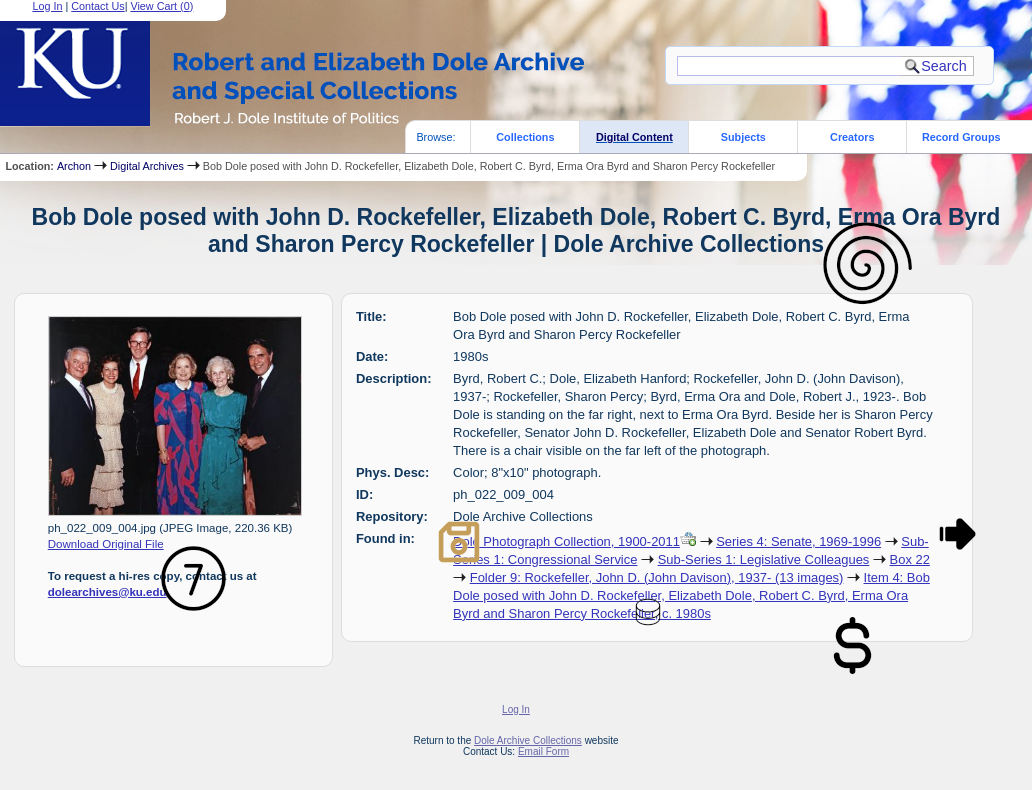 The width and height of the screenshot is (1032, 790). I want to click on indicates loading or processing in progress, so click(862, 261).